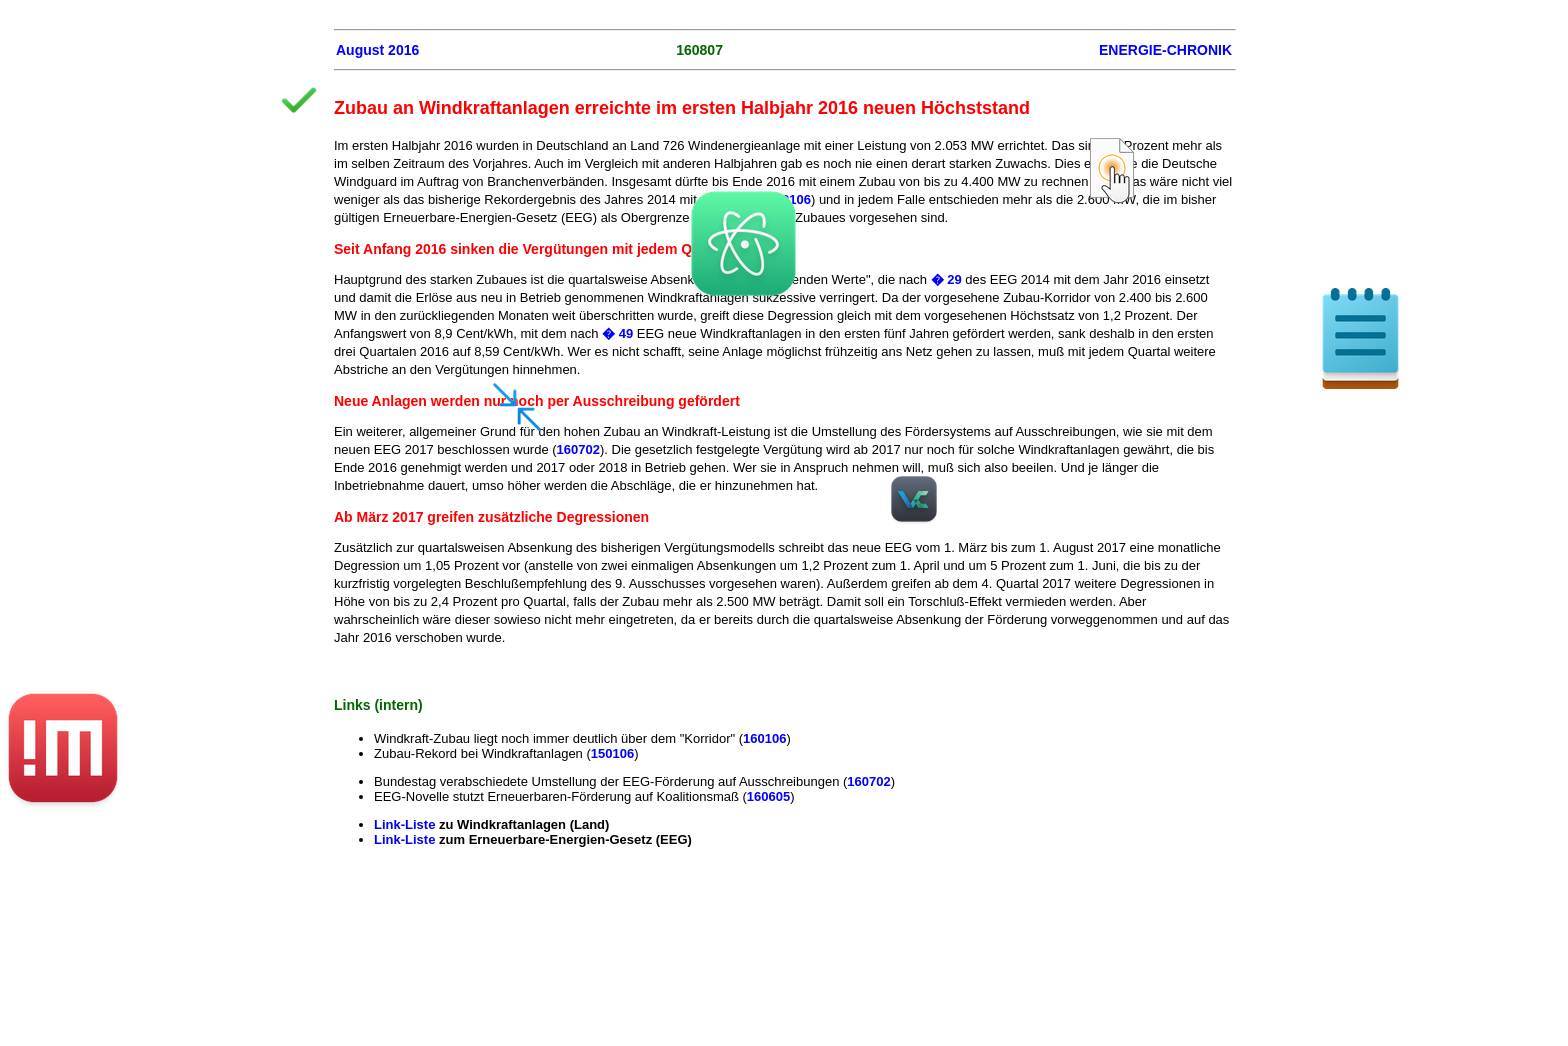 The image size is (1568, 1046). What do you see at coordinates (63, 748) in the screenshot?
I see `open NoMachine remote desktop application` at bounding box center [63, 748].